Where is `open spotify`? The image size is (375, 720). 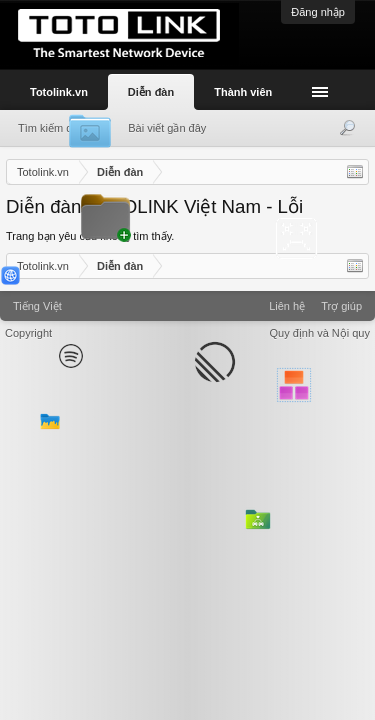 open spotify is located at coordinates (71, 356).